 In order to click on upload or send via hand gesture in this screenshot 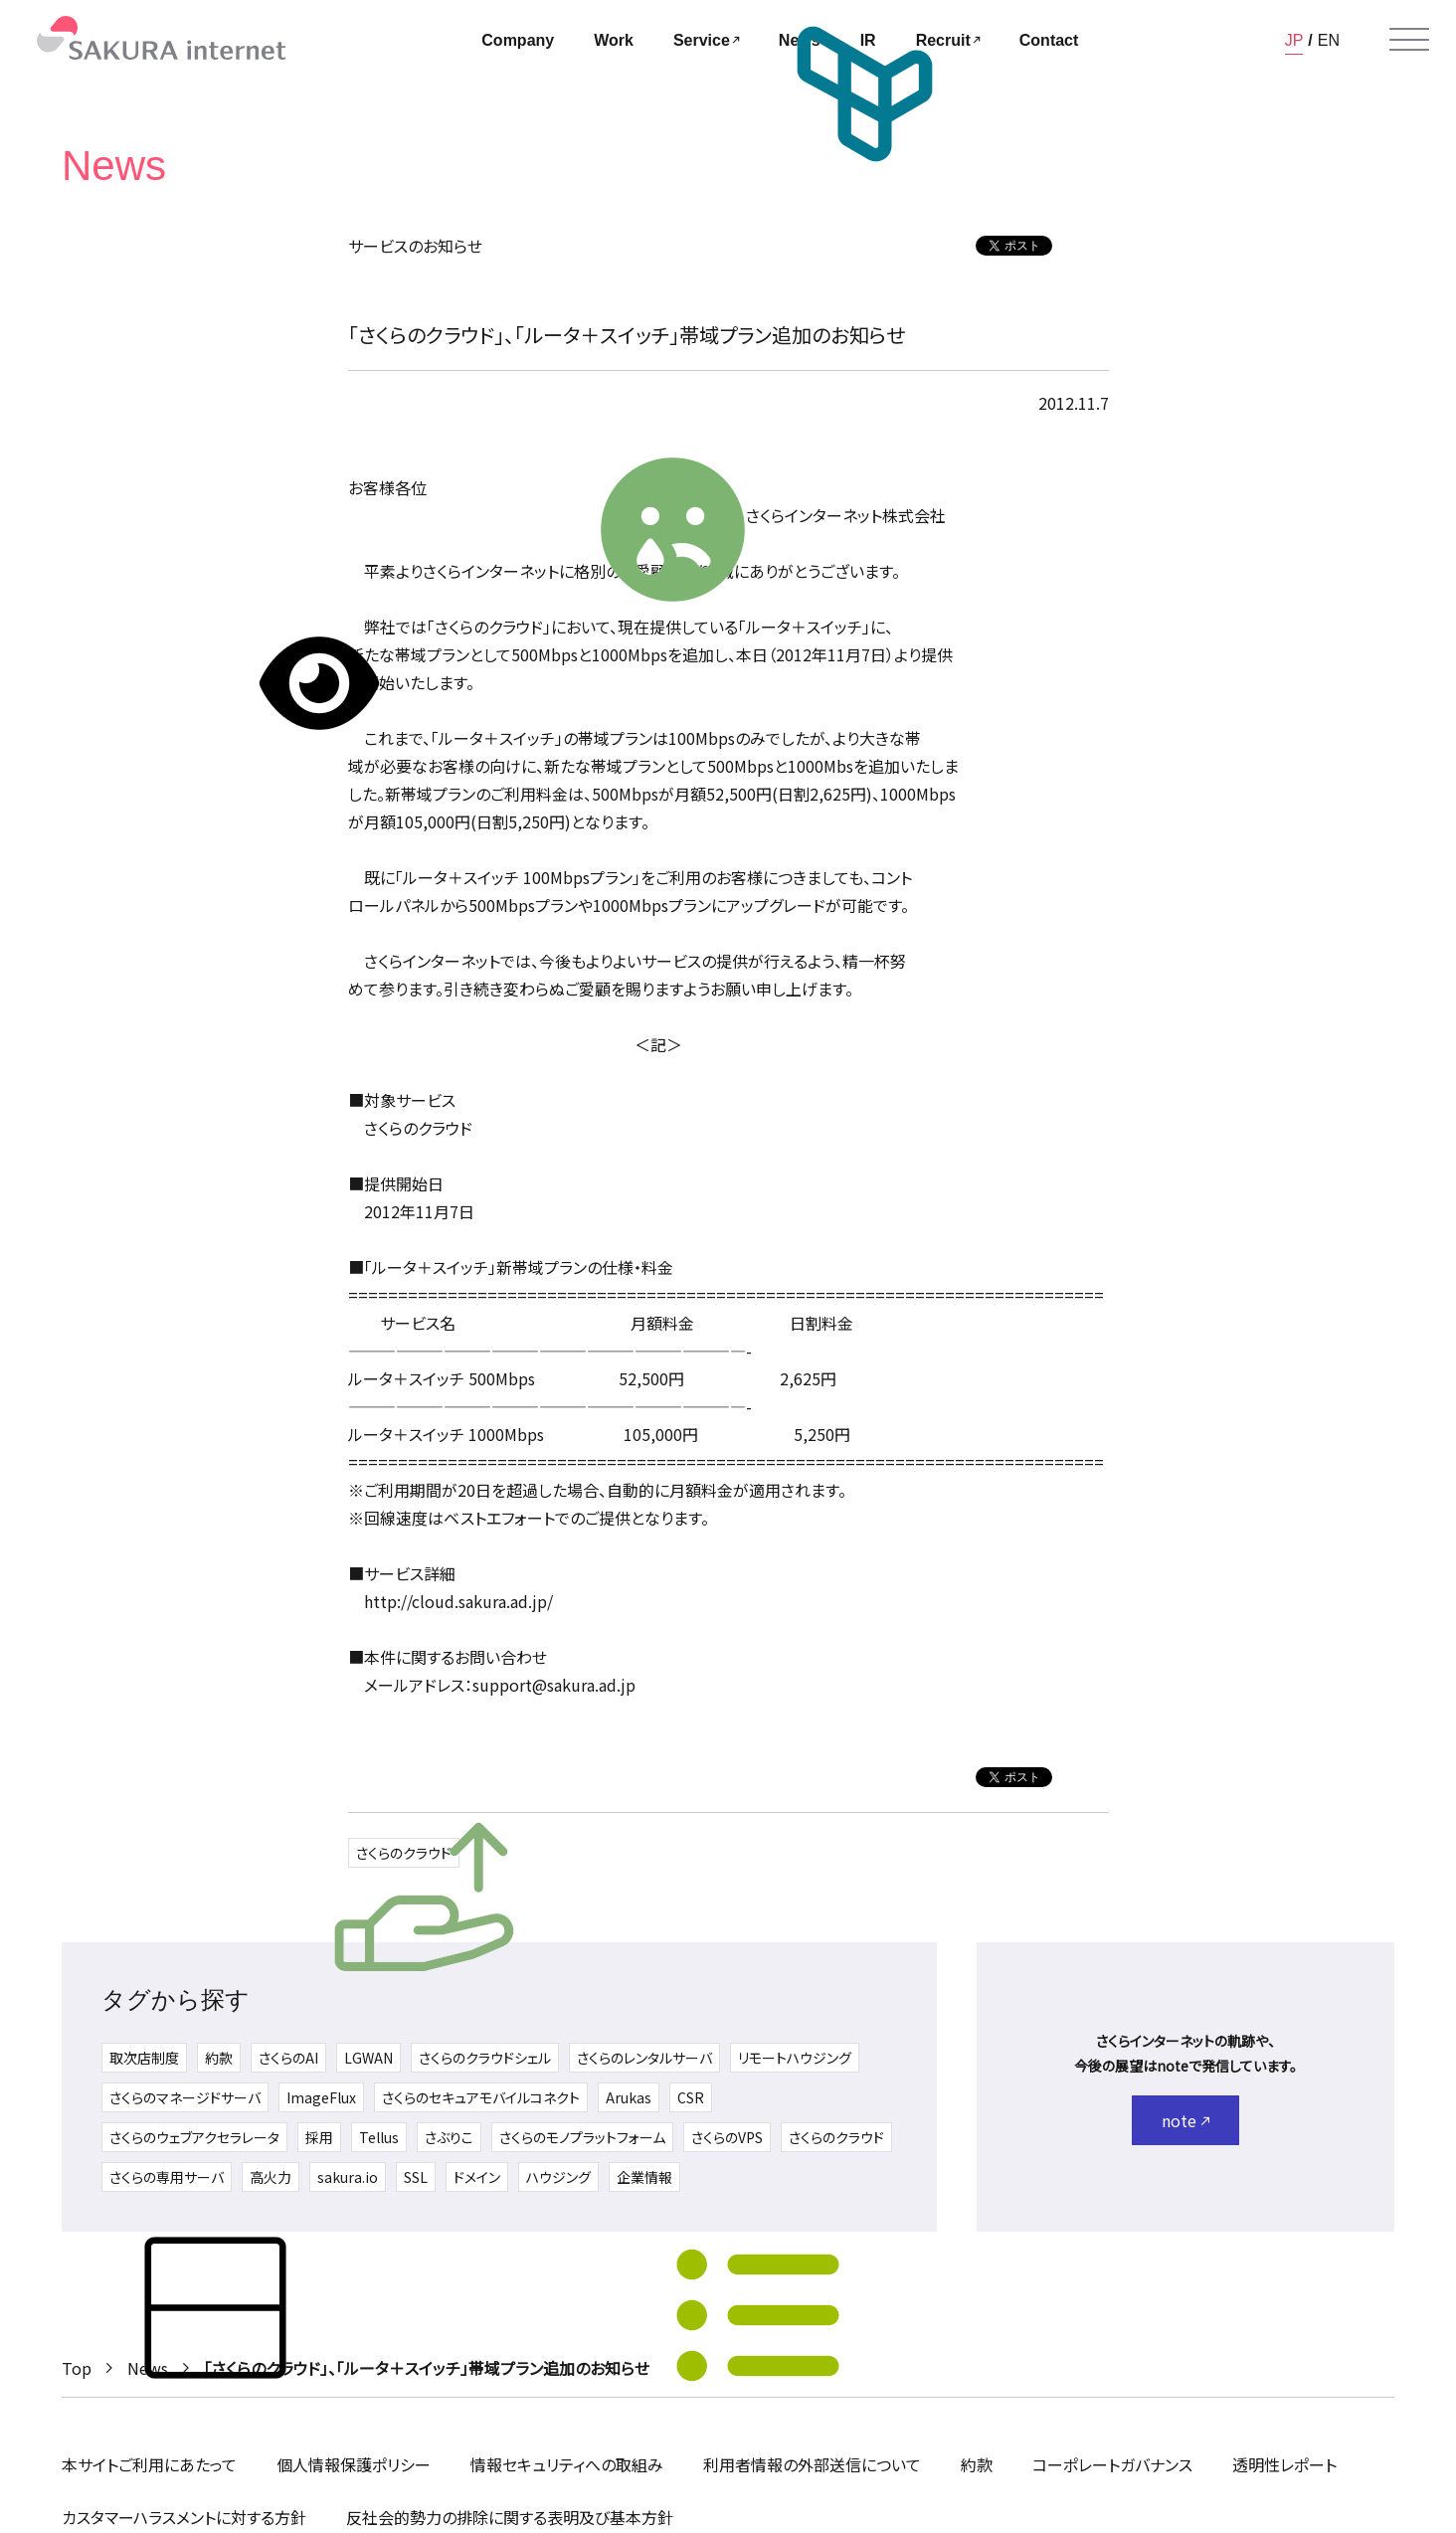, I will do `click(430, 1905)`.